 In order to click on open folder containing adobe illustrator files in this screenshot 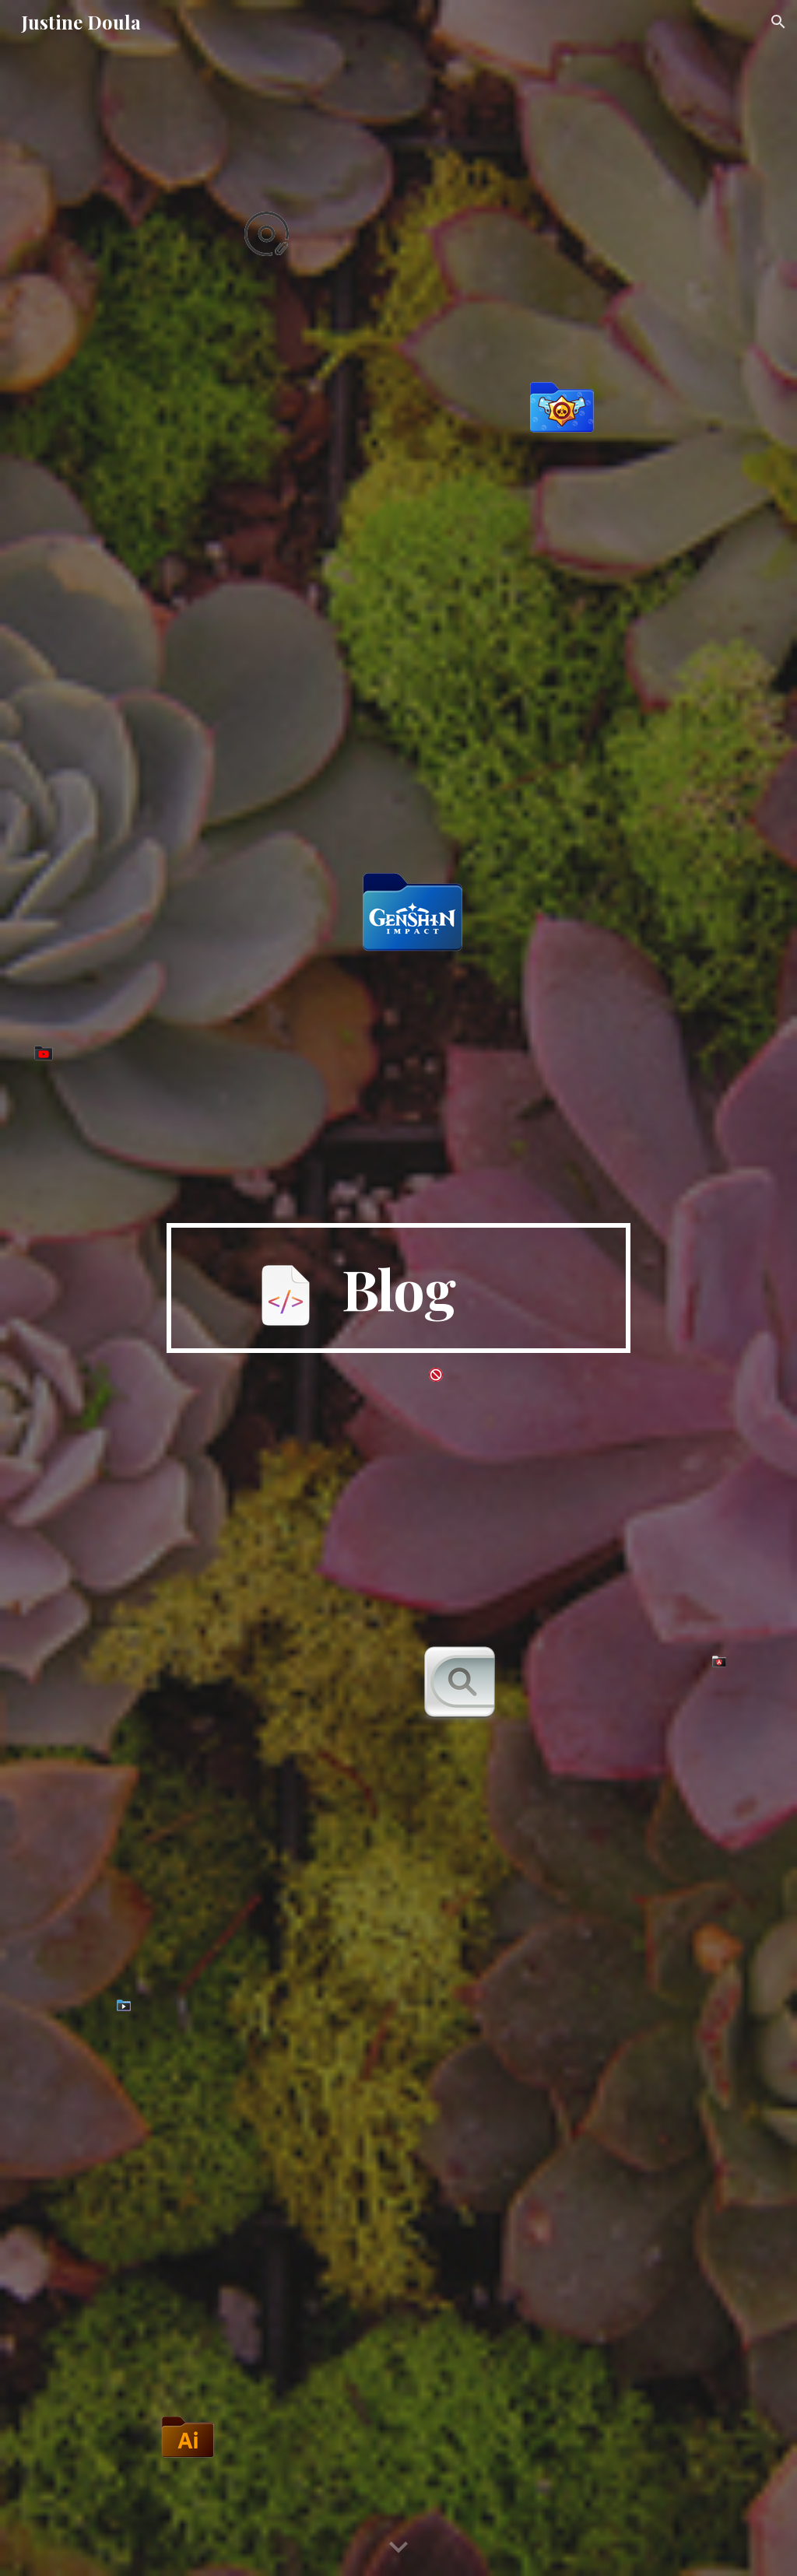, I will do `click(188, 2438)`.